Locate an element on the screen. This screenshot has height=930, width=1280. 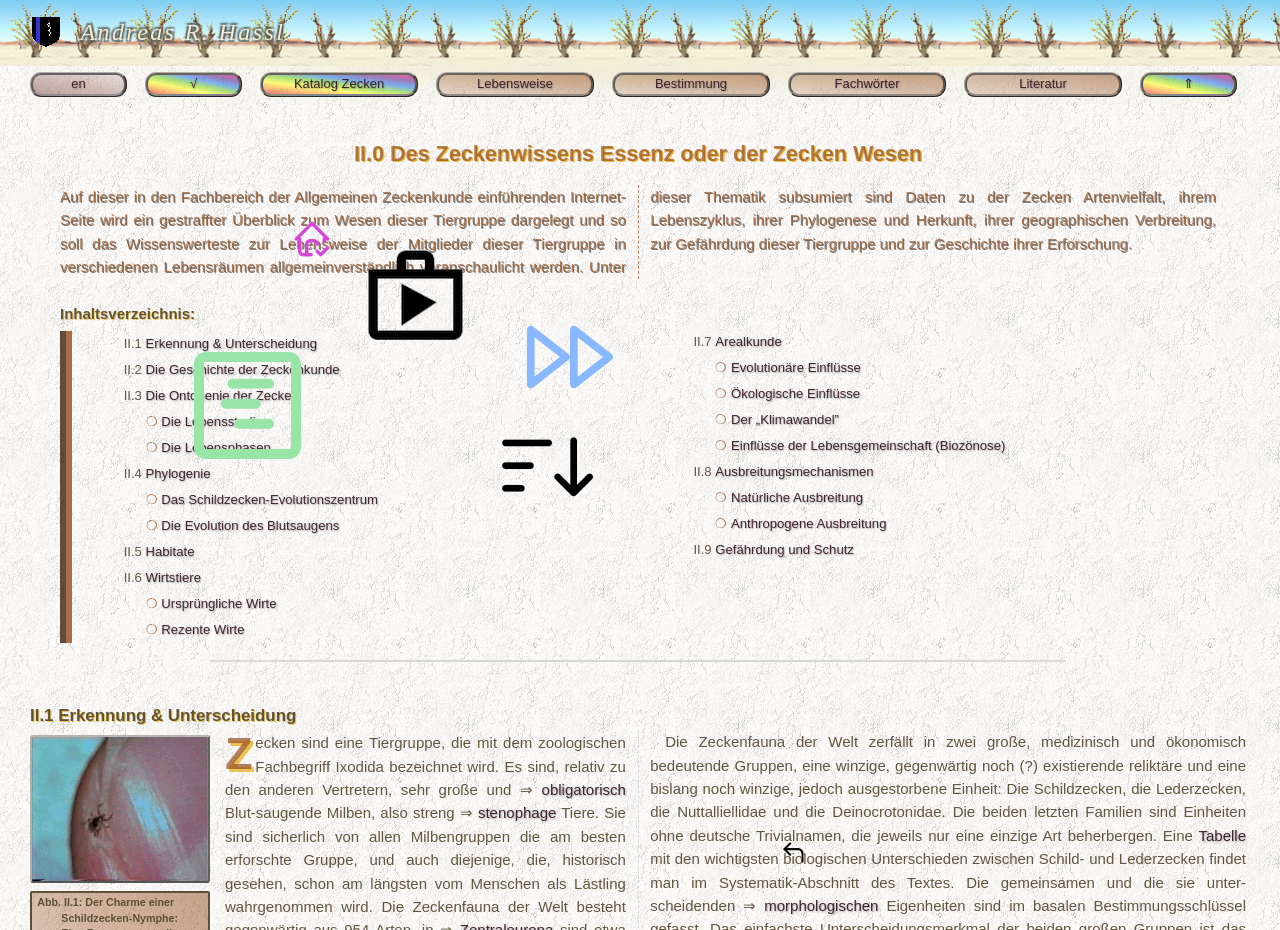
go back to the previous screen is located at coordinates (793, 852).